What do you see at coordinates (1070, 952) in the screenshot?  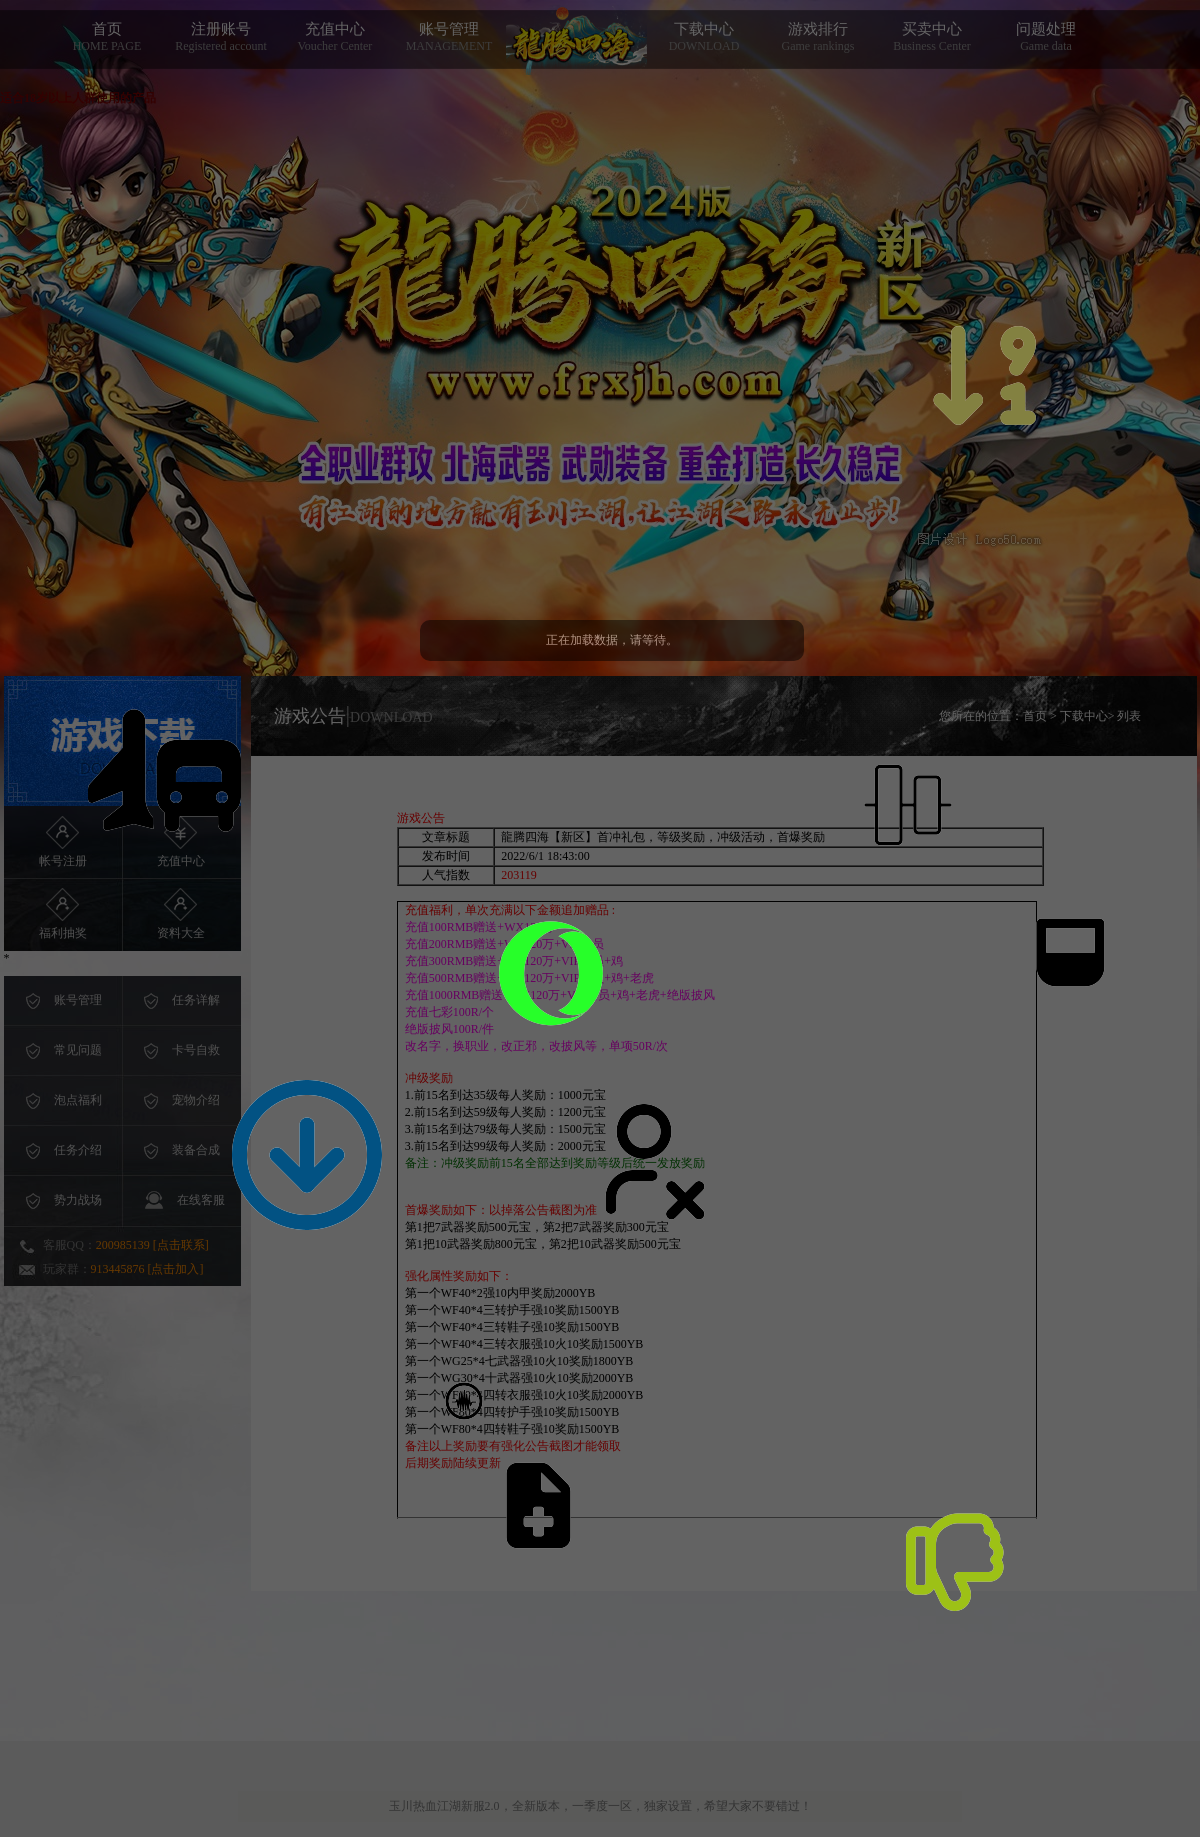 I see `access bar or drinks menu` at bounding box center [1070, 952].